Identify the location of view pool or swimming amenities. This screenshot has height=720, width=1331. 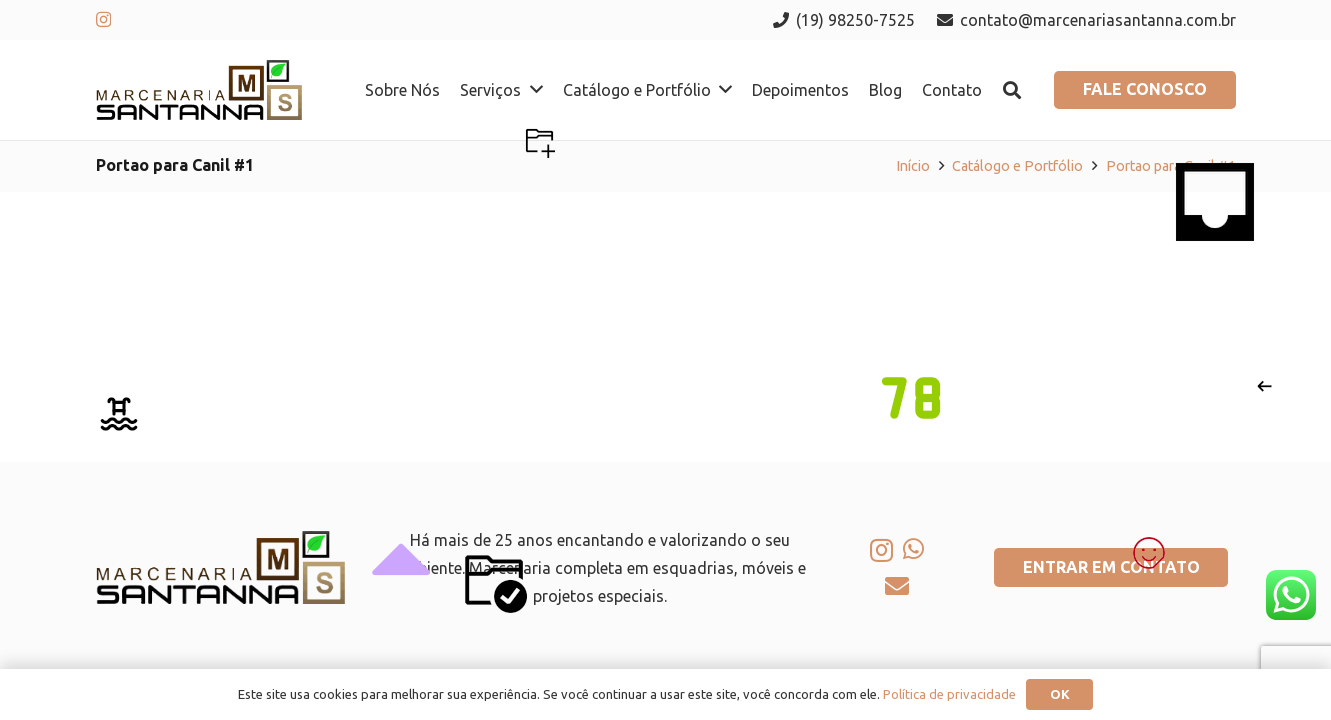
(119, 414).